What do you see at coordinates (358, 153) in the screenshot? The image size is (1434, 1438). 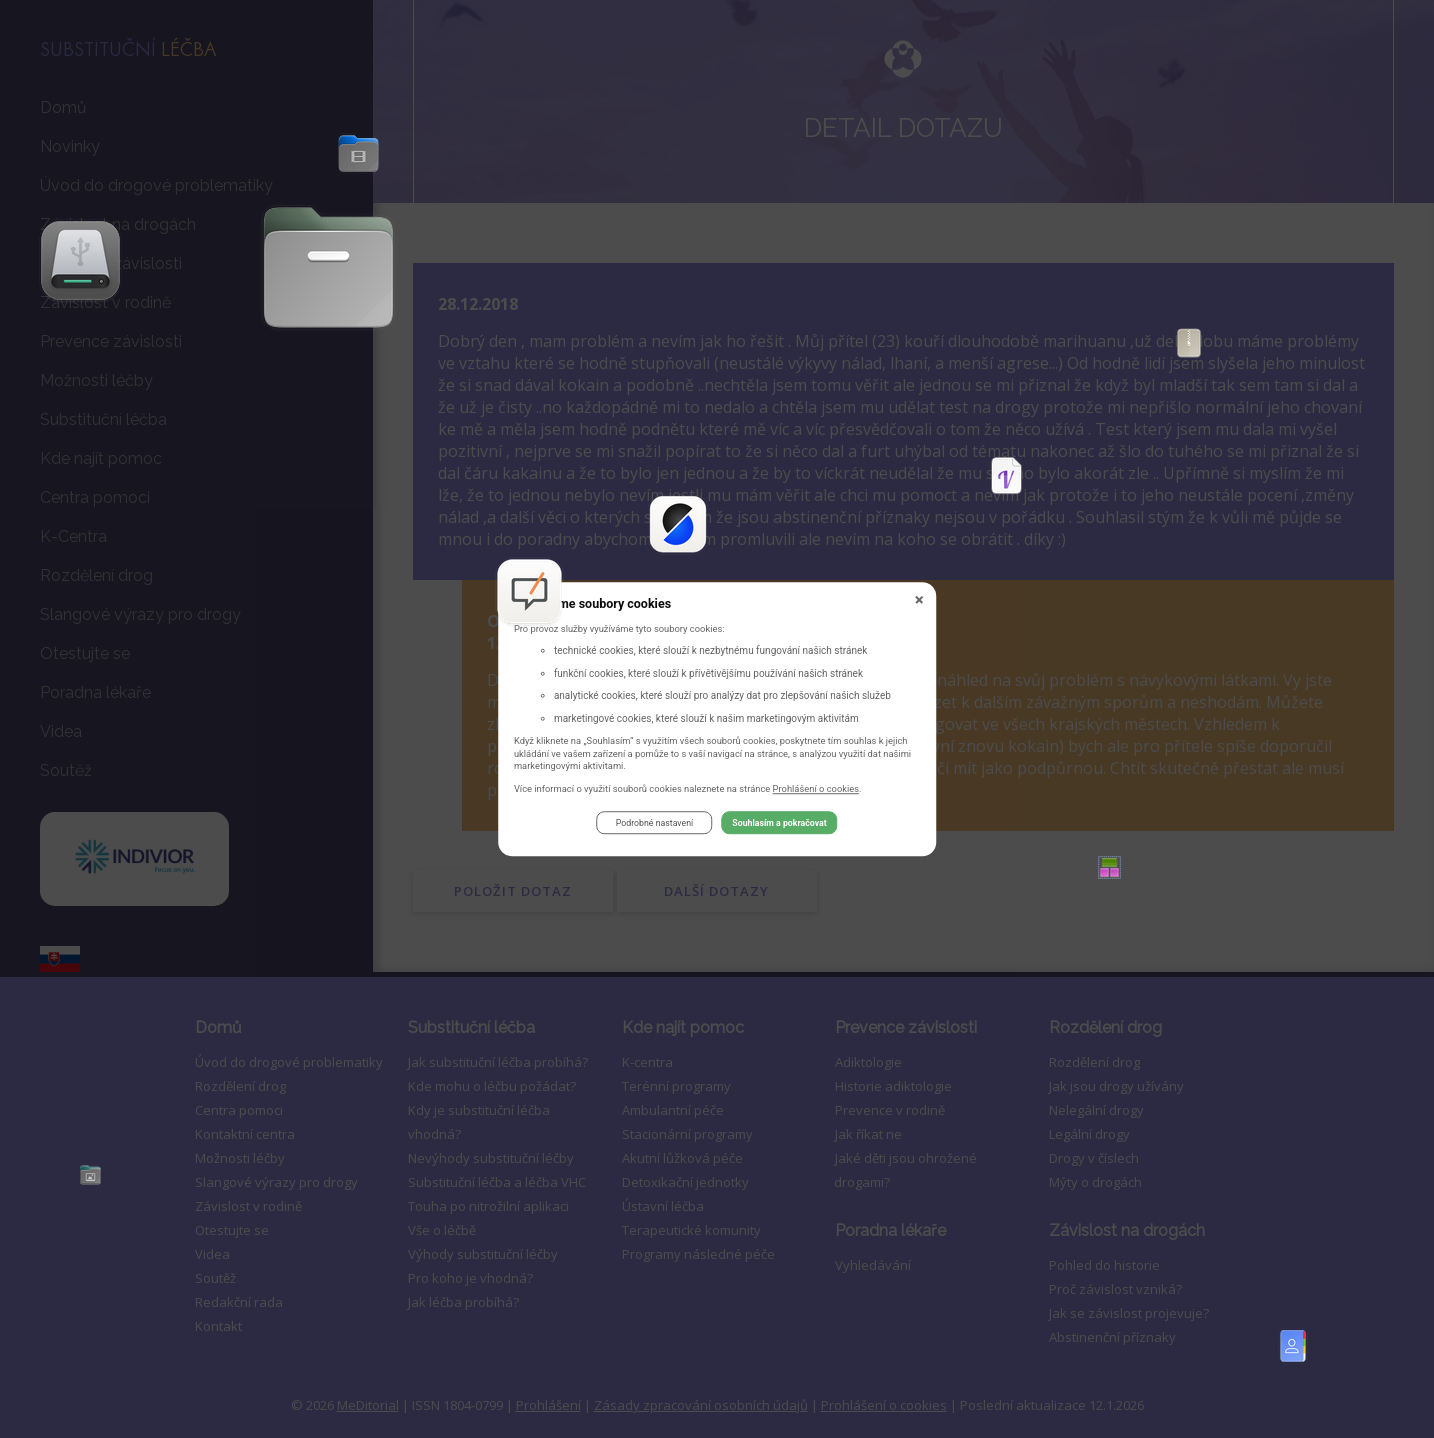 I see `open your videos folder` at bounding box center [358, 153].